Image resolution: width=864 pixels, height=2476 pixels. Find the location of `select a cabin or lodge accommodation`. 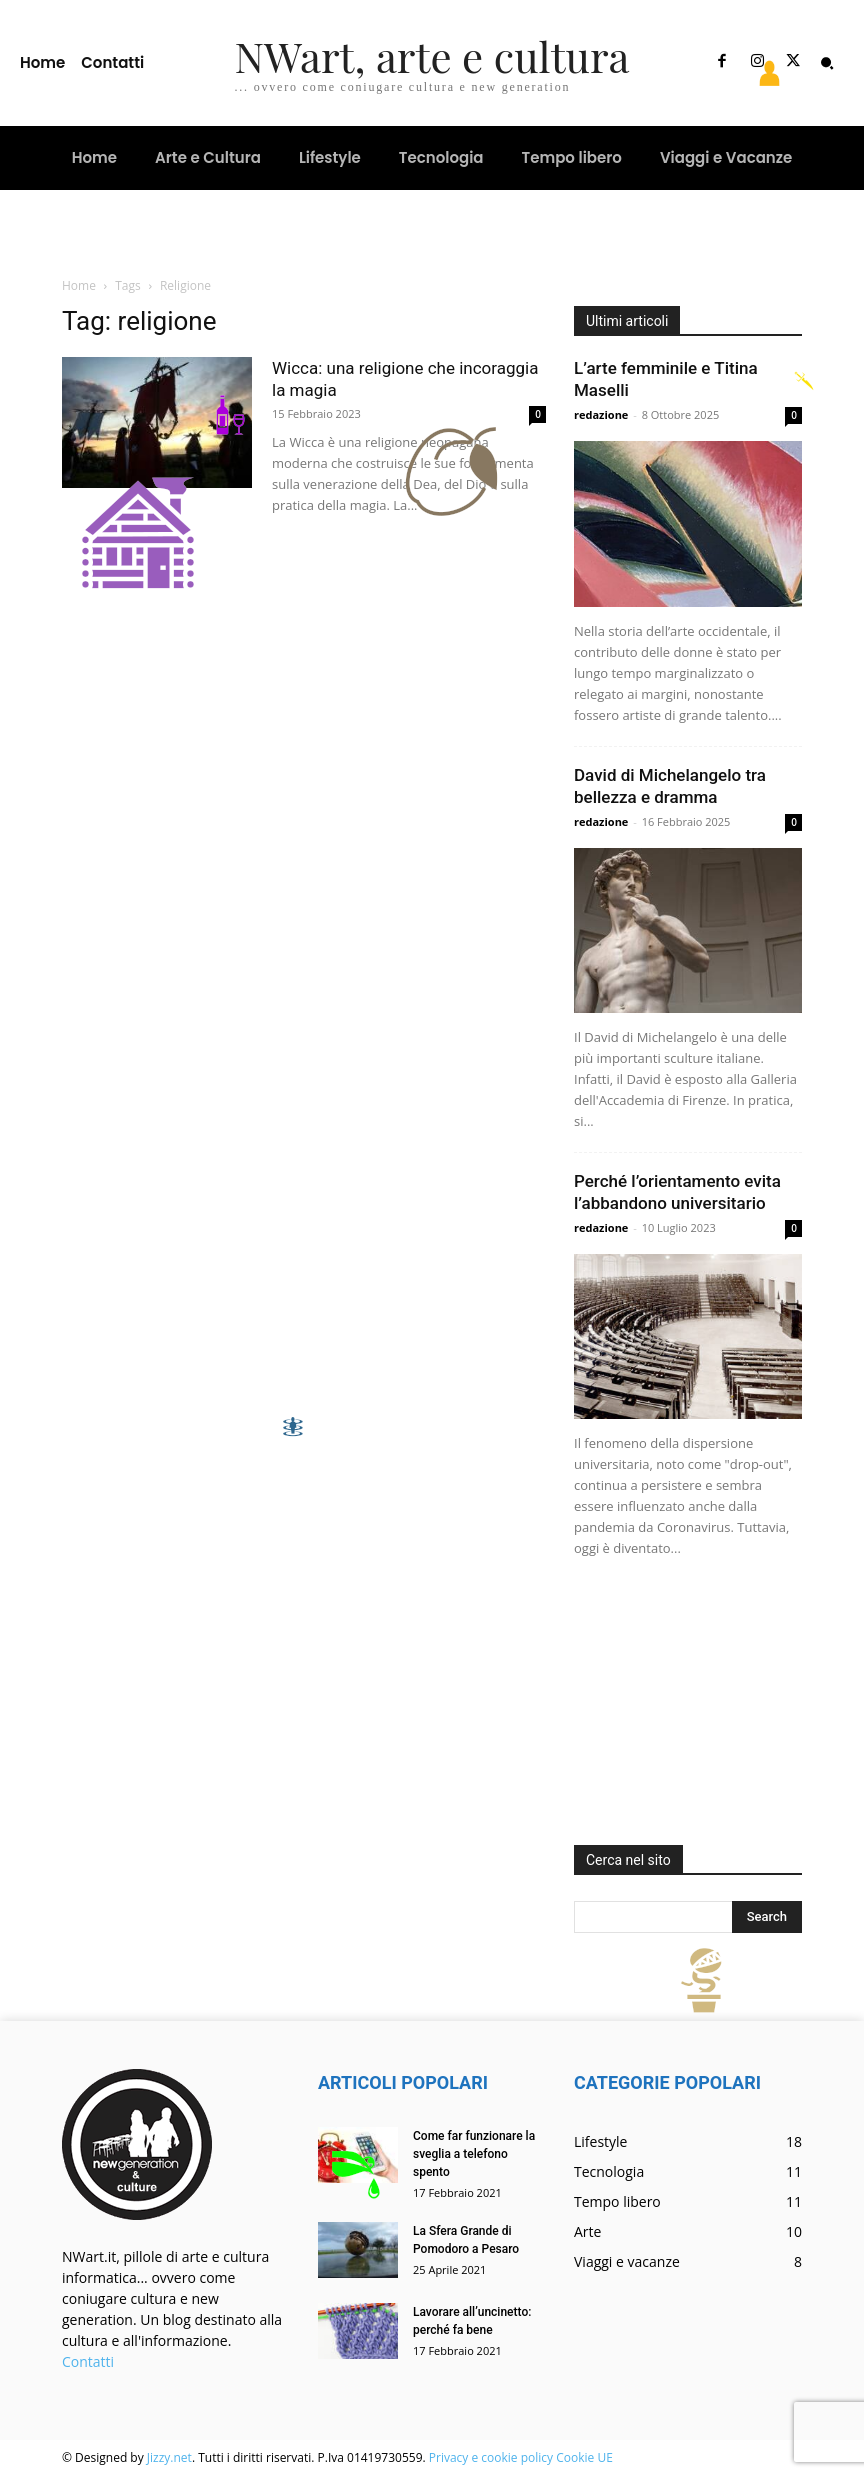

select a cabin or lodge accommodation is located at coordinates (138, 534).